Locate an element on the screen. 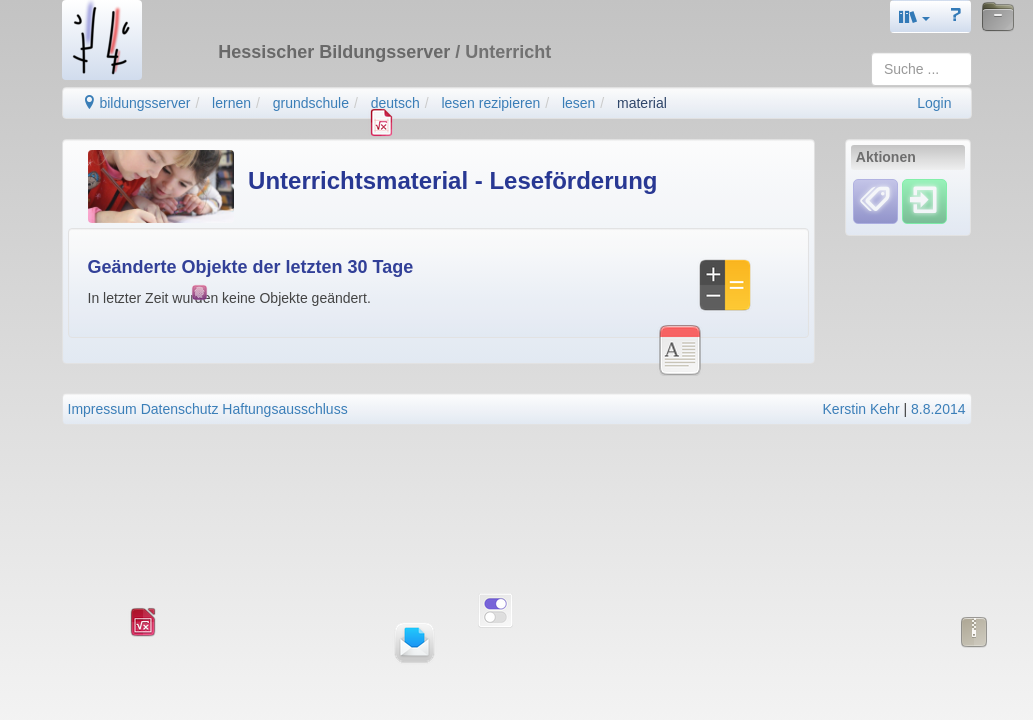  open libreoffice math equation editor is located at coordinates (143, 622).